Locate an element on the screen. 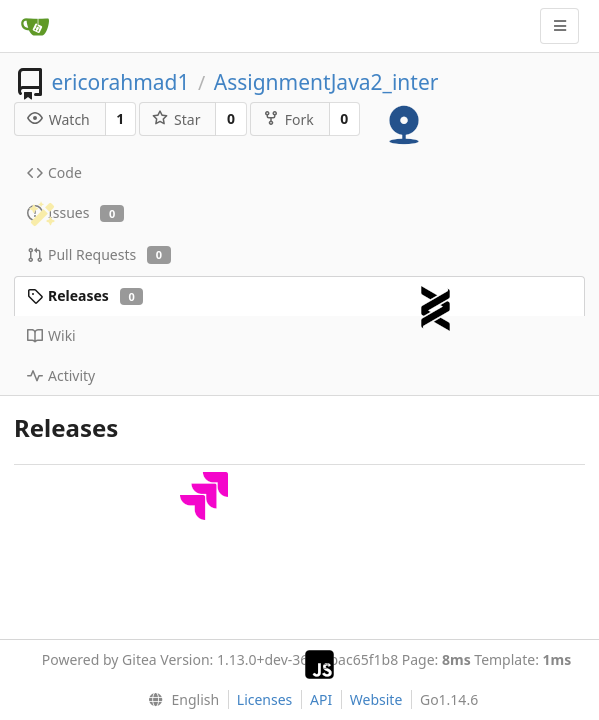 The width and height of the screenshot is (599, 720). helix brand logo is located at coordinates (435, 308).